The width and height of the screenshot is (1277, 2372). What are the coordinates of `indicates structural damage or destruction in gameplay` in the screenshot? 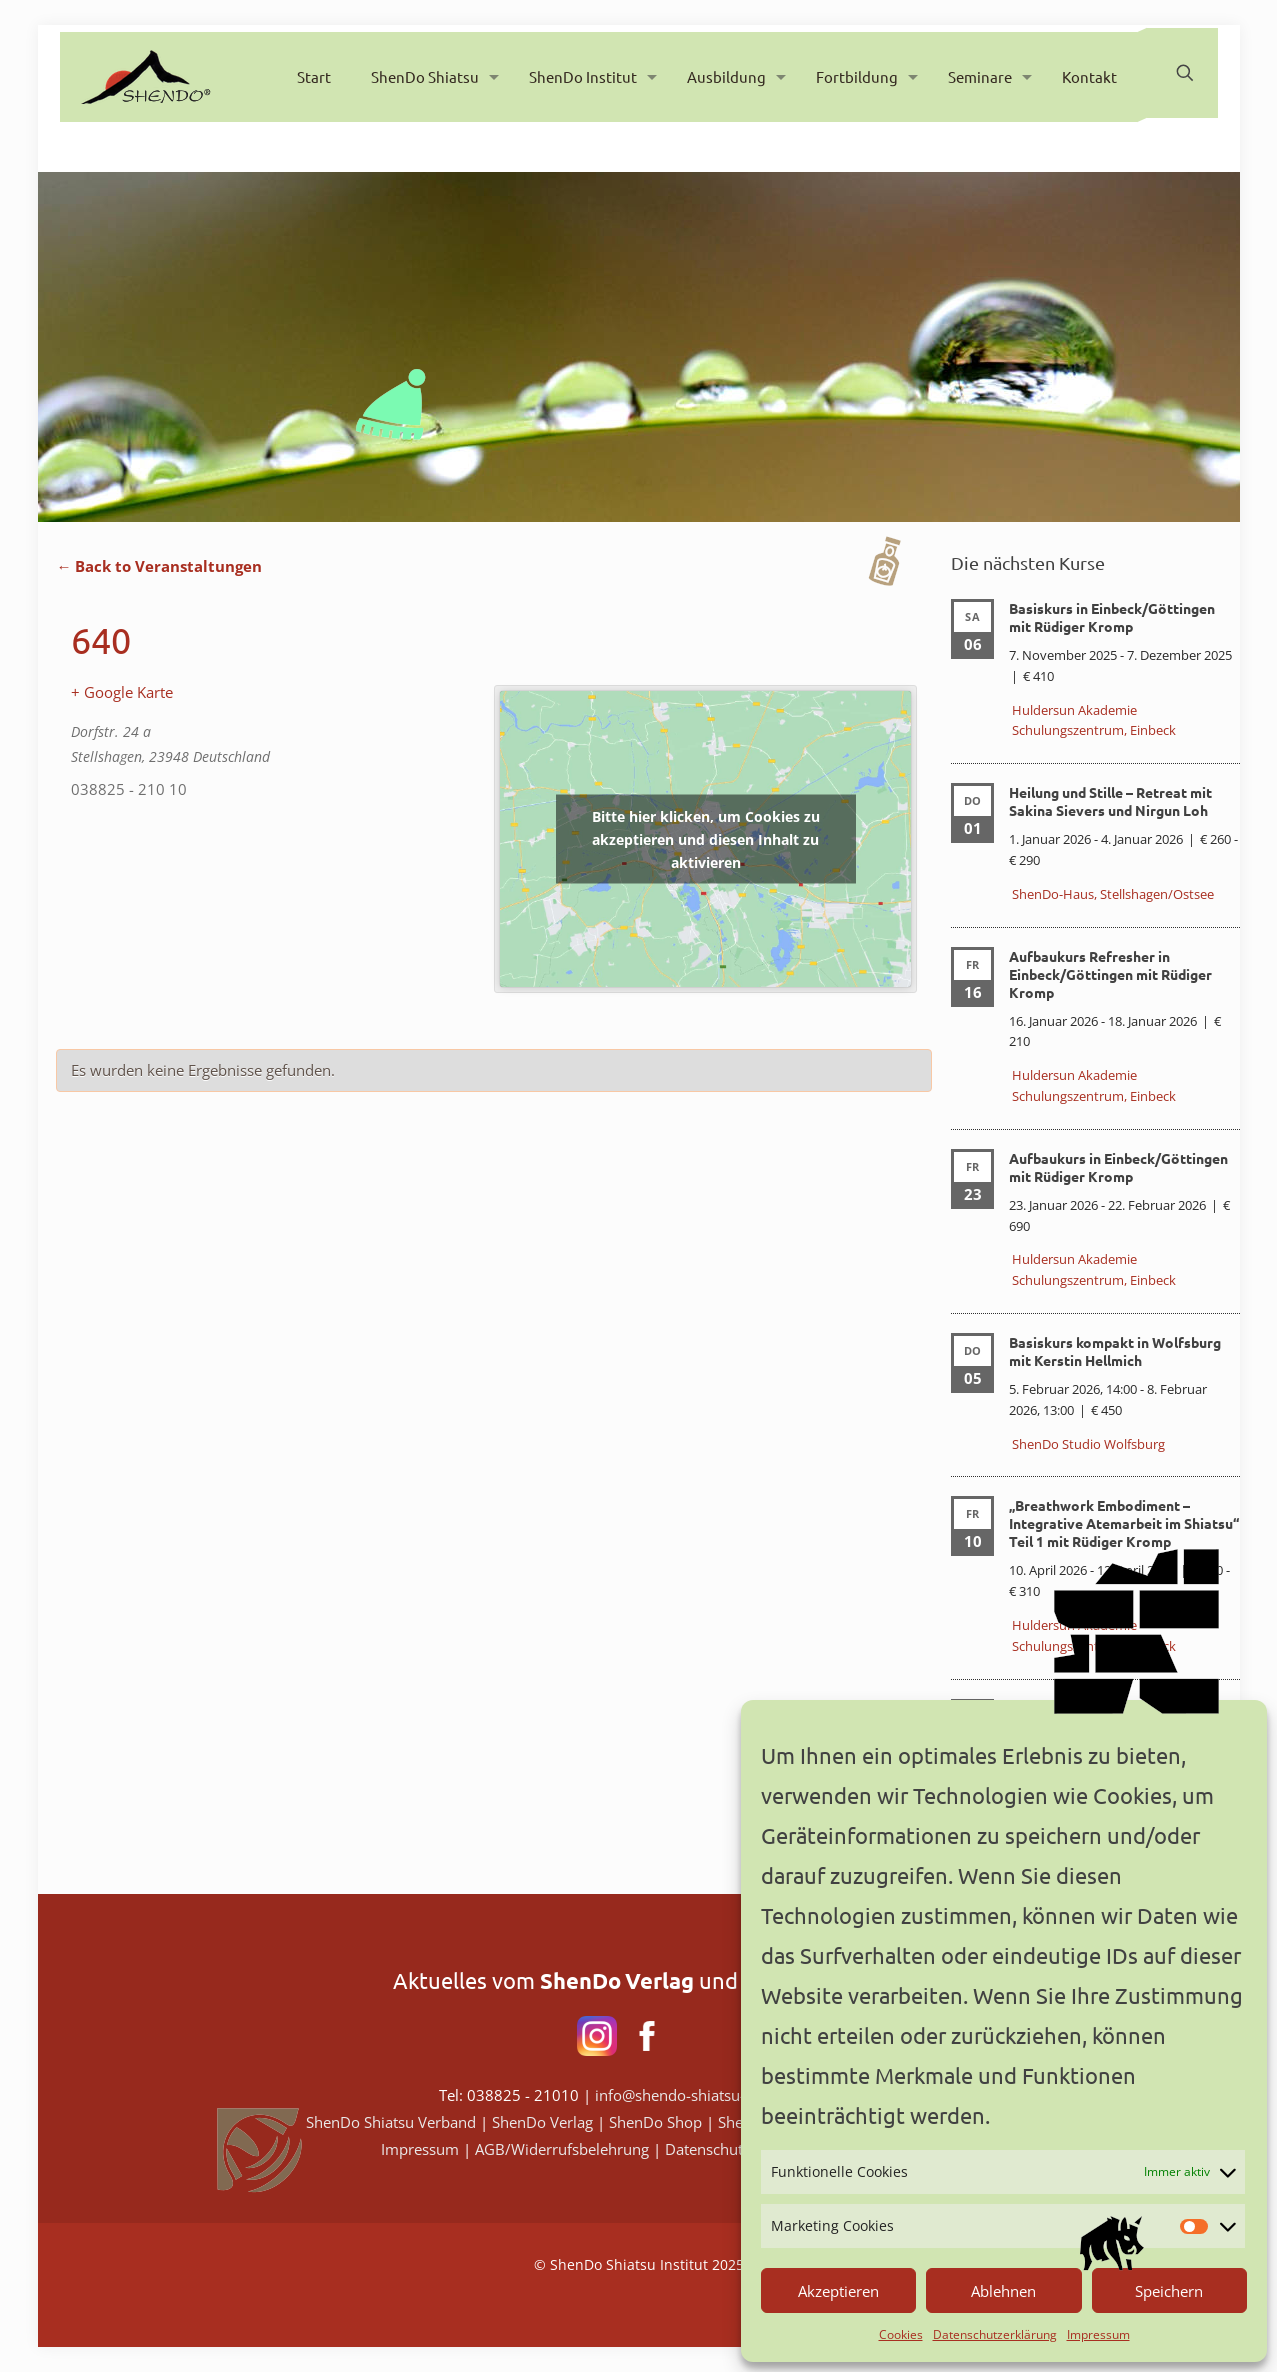 It's located at (1136, 1631).